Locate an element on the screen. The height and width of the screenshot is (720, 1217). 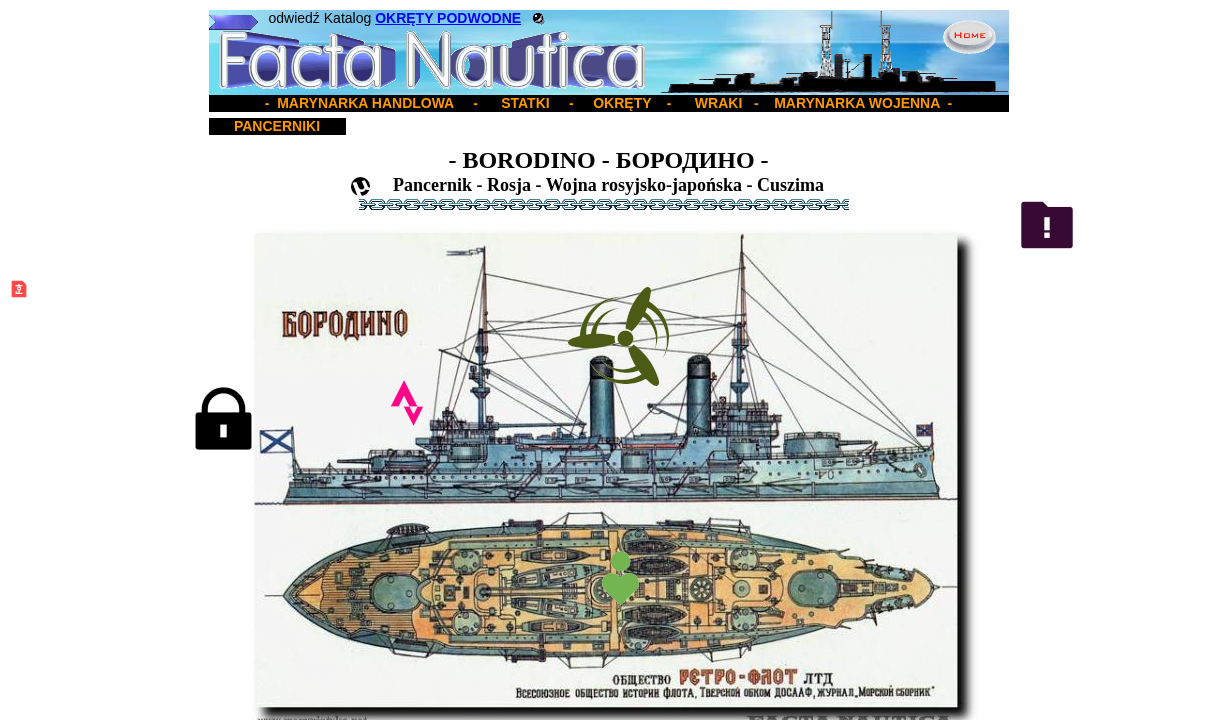
open a Hangul Word Processor (.hwp) document is located at coordinates (19, 289).